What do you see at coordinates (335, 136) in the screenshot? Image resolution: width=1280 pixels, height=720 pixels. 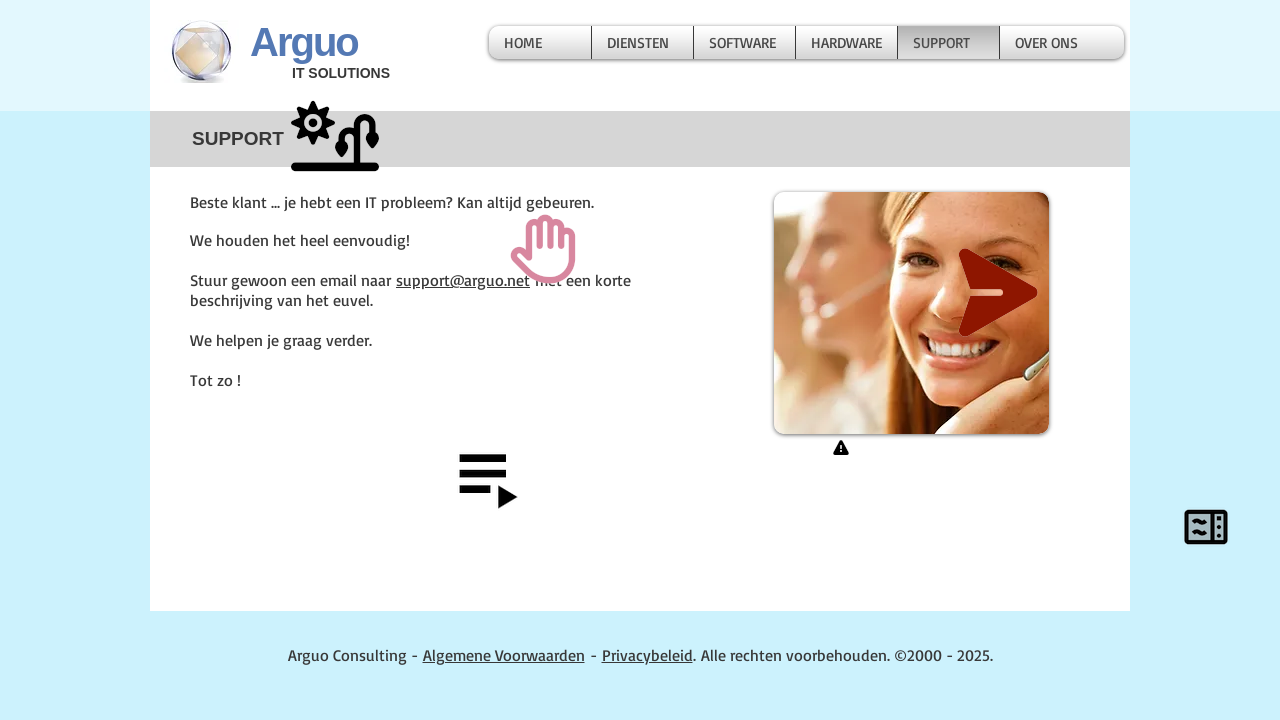 I see `indicates drought or dry weather conditions` at bounding box center [335, 136].